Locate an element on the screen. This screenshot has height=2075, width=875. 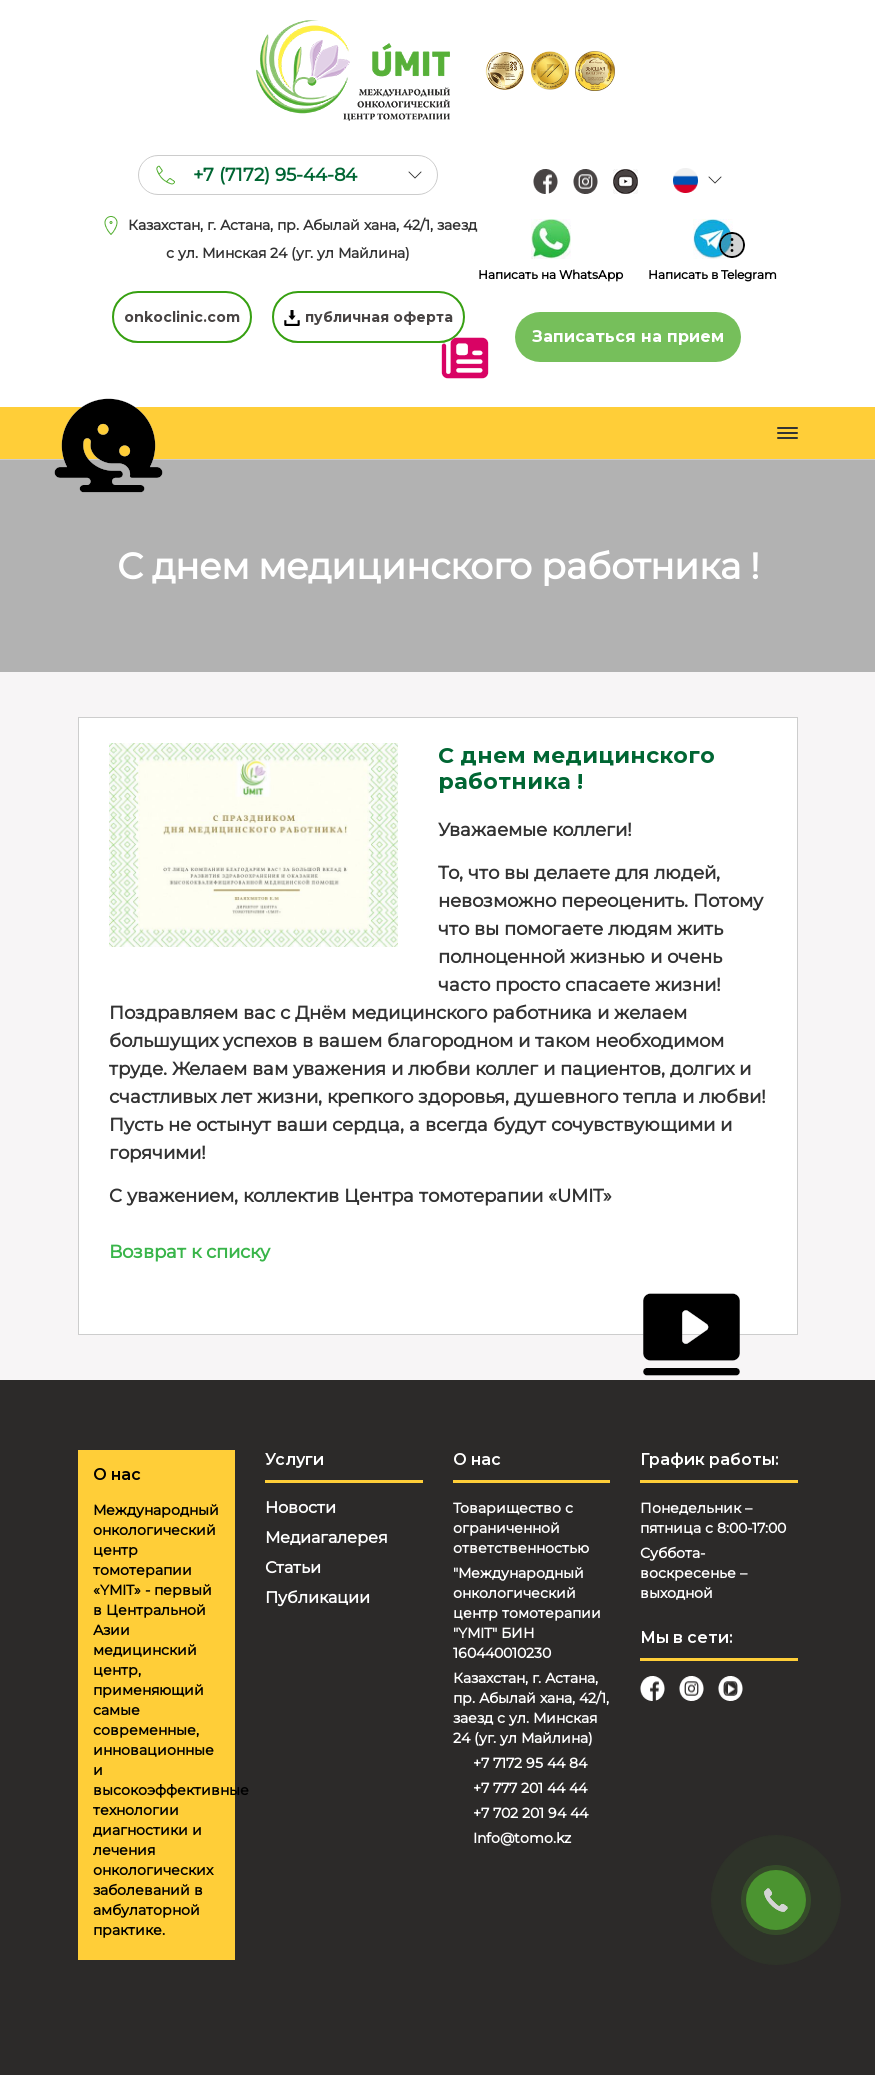
view news feed or articles is located at coordinates (465, 358).